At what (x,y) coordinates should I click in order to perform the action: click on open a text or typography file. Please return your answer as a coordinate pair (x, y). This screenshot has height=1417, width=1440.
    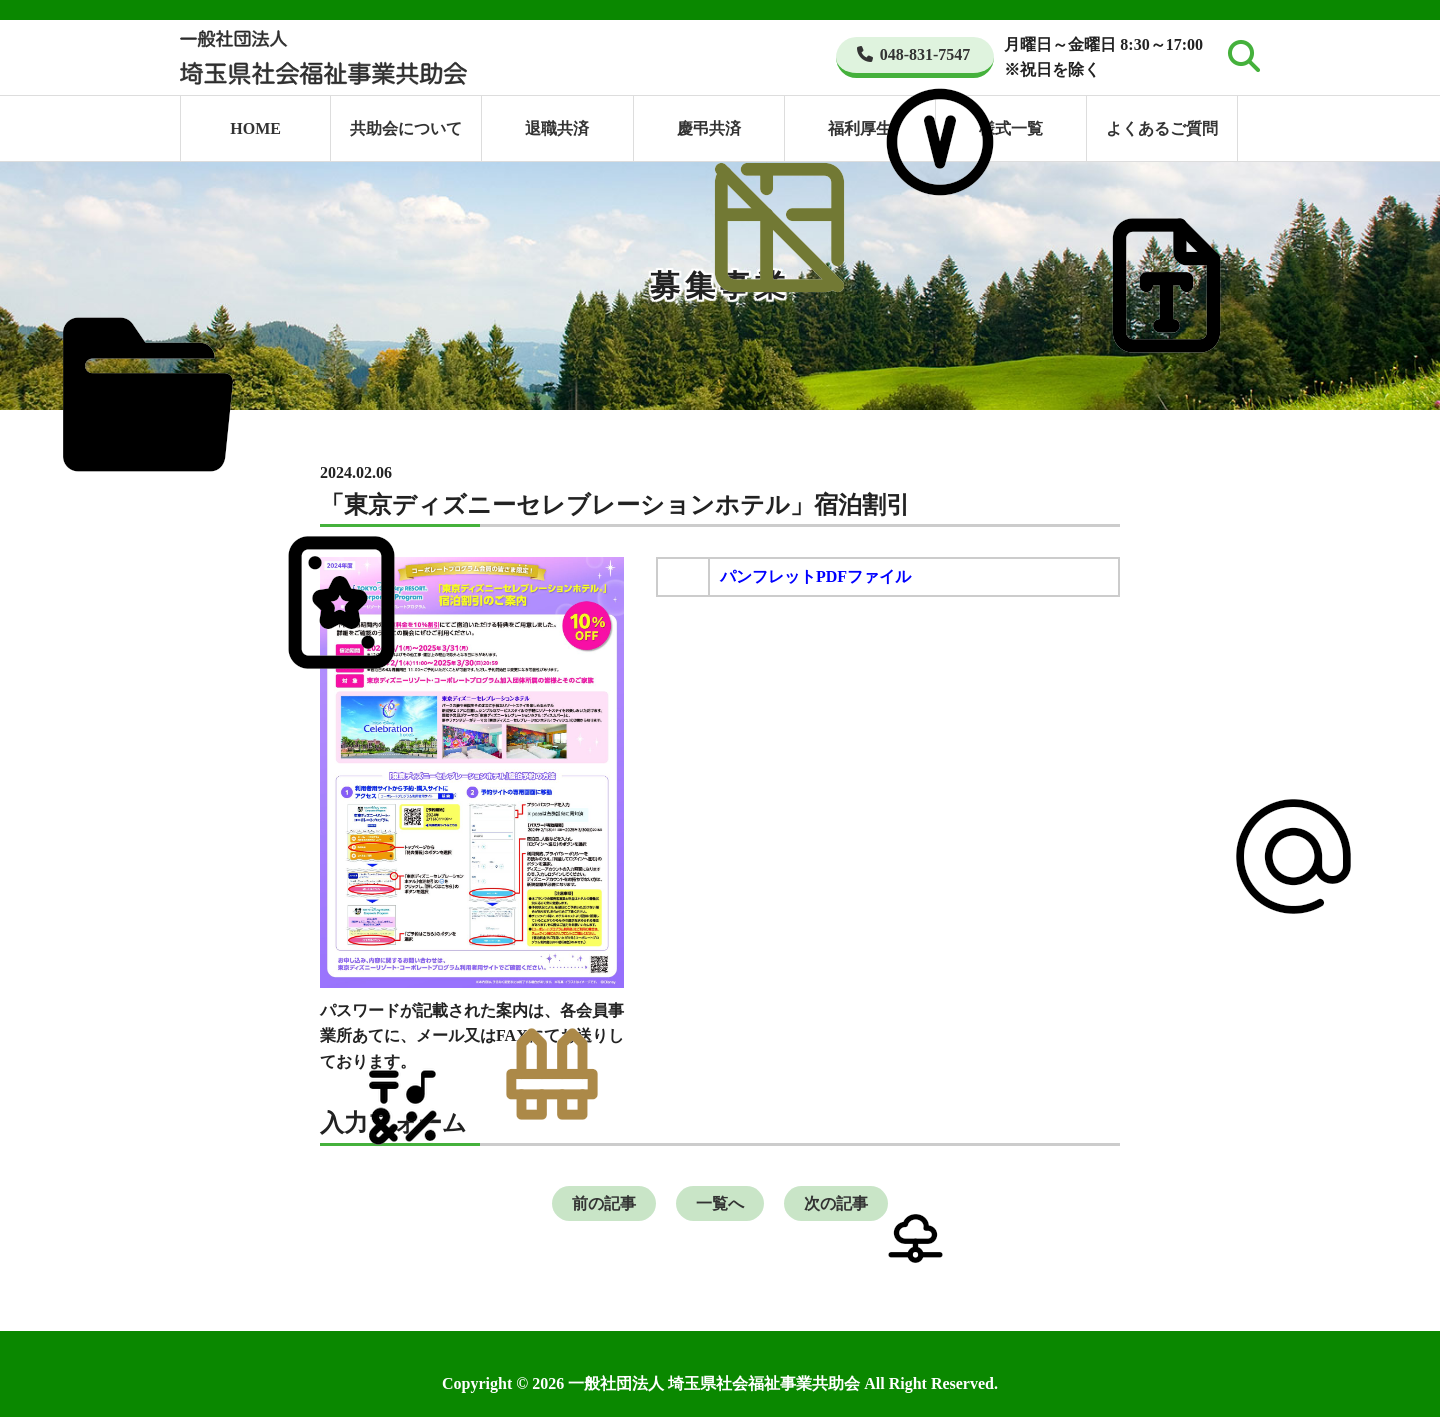
    Looking at the image, I should click on (1166, 285).